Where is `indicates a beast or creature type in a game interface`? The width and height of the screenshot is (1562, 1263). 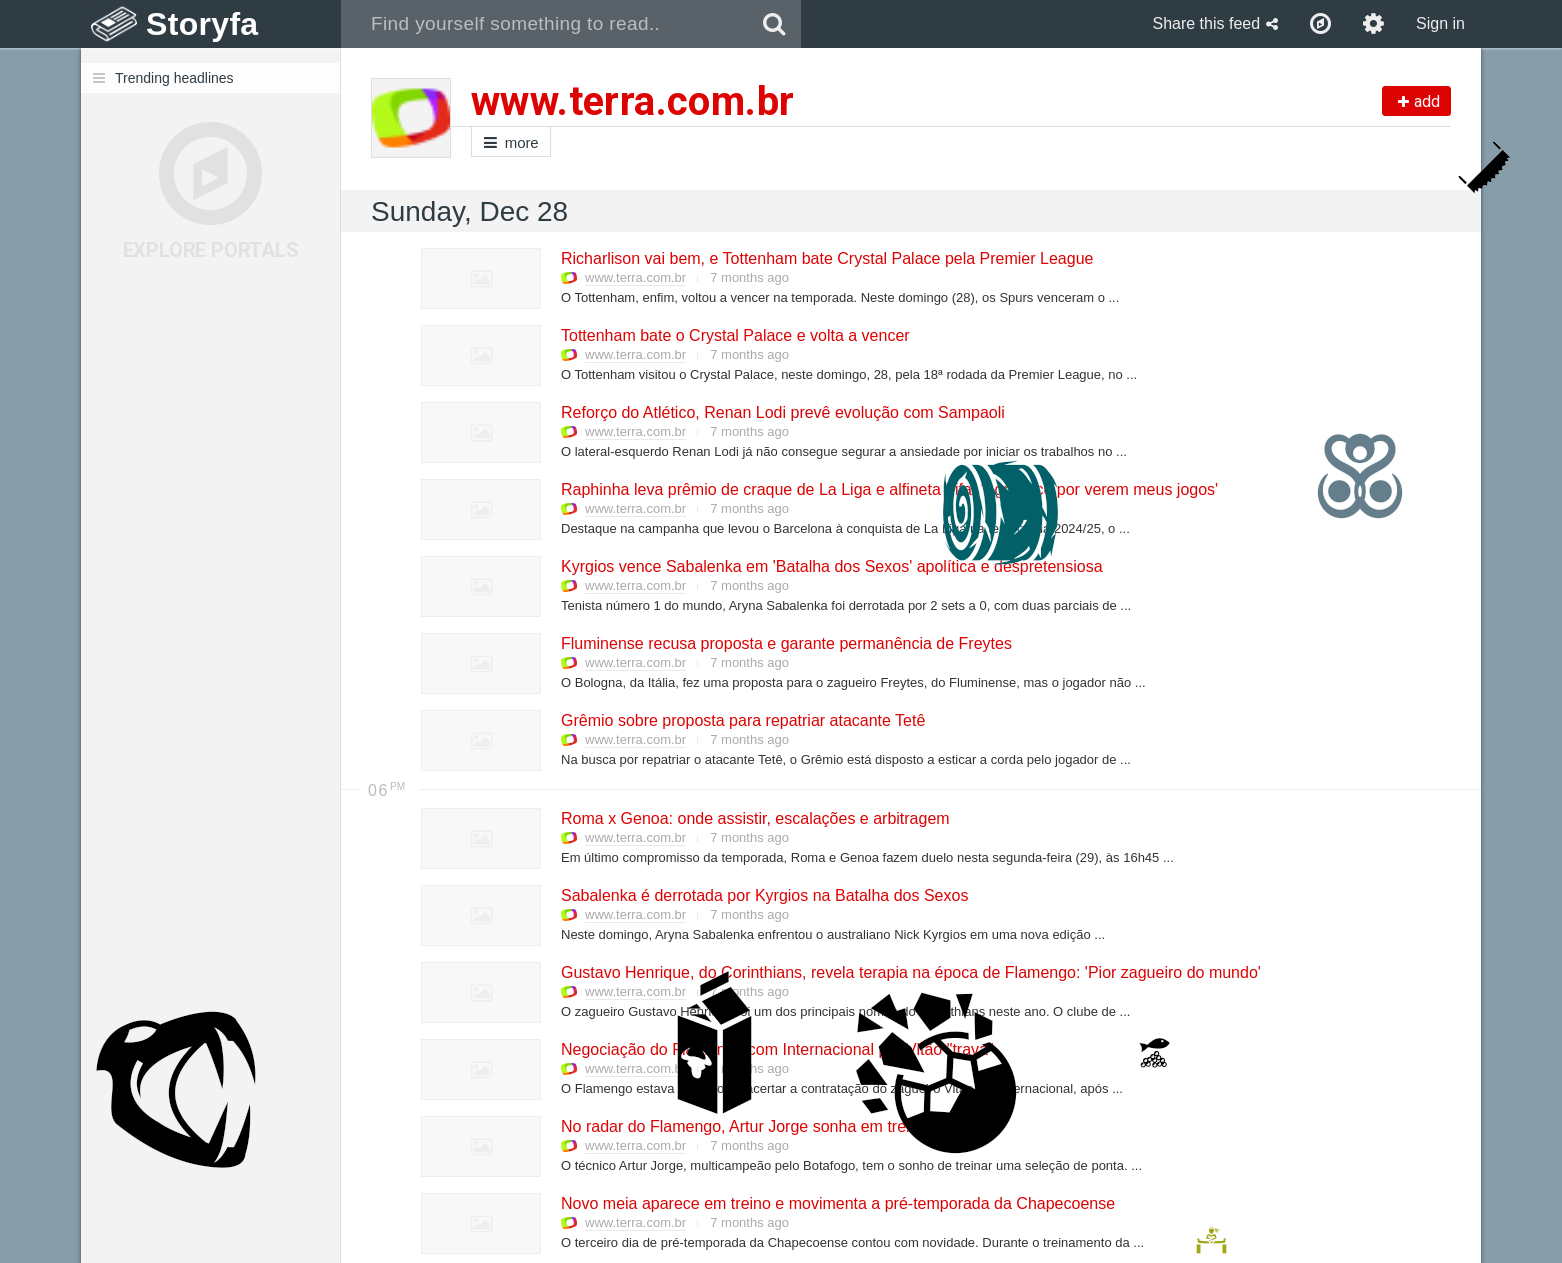 indicates a beast or creature type in a game interface is located at coordinates (176, 1089).